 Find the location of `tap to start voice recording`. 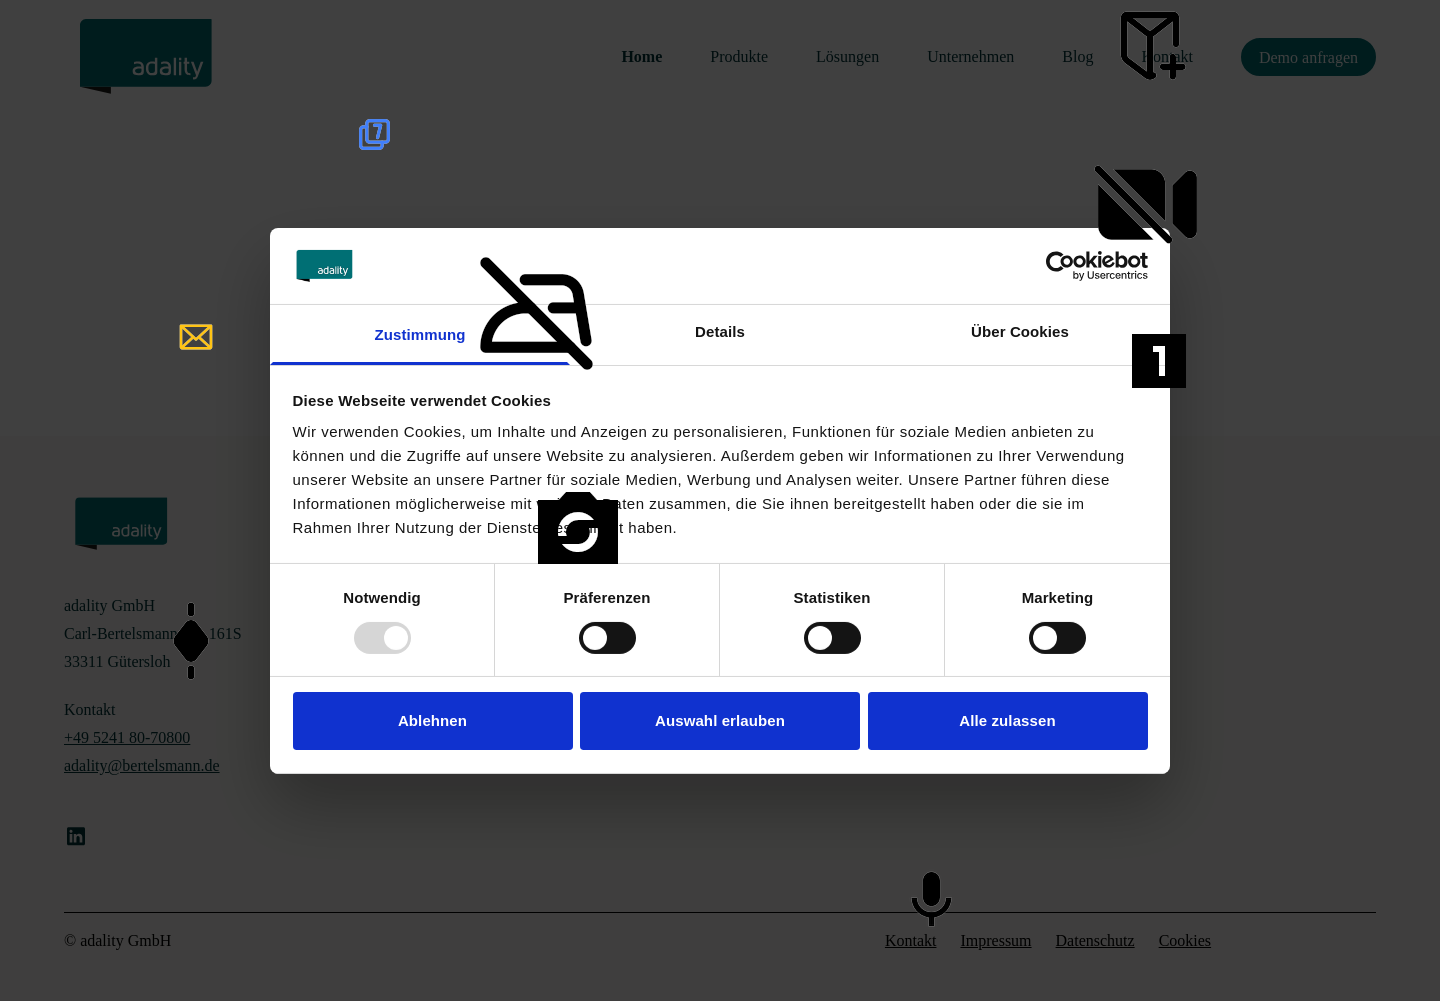

tap to start voice recording is located at coordinates (931, 900).